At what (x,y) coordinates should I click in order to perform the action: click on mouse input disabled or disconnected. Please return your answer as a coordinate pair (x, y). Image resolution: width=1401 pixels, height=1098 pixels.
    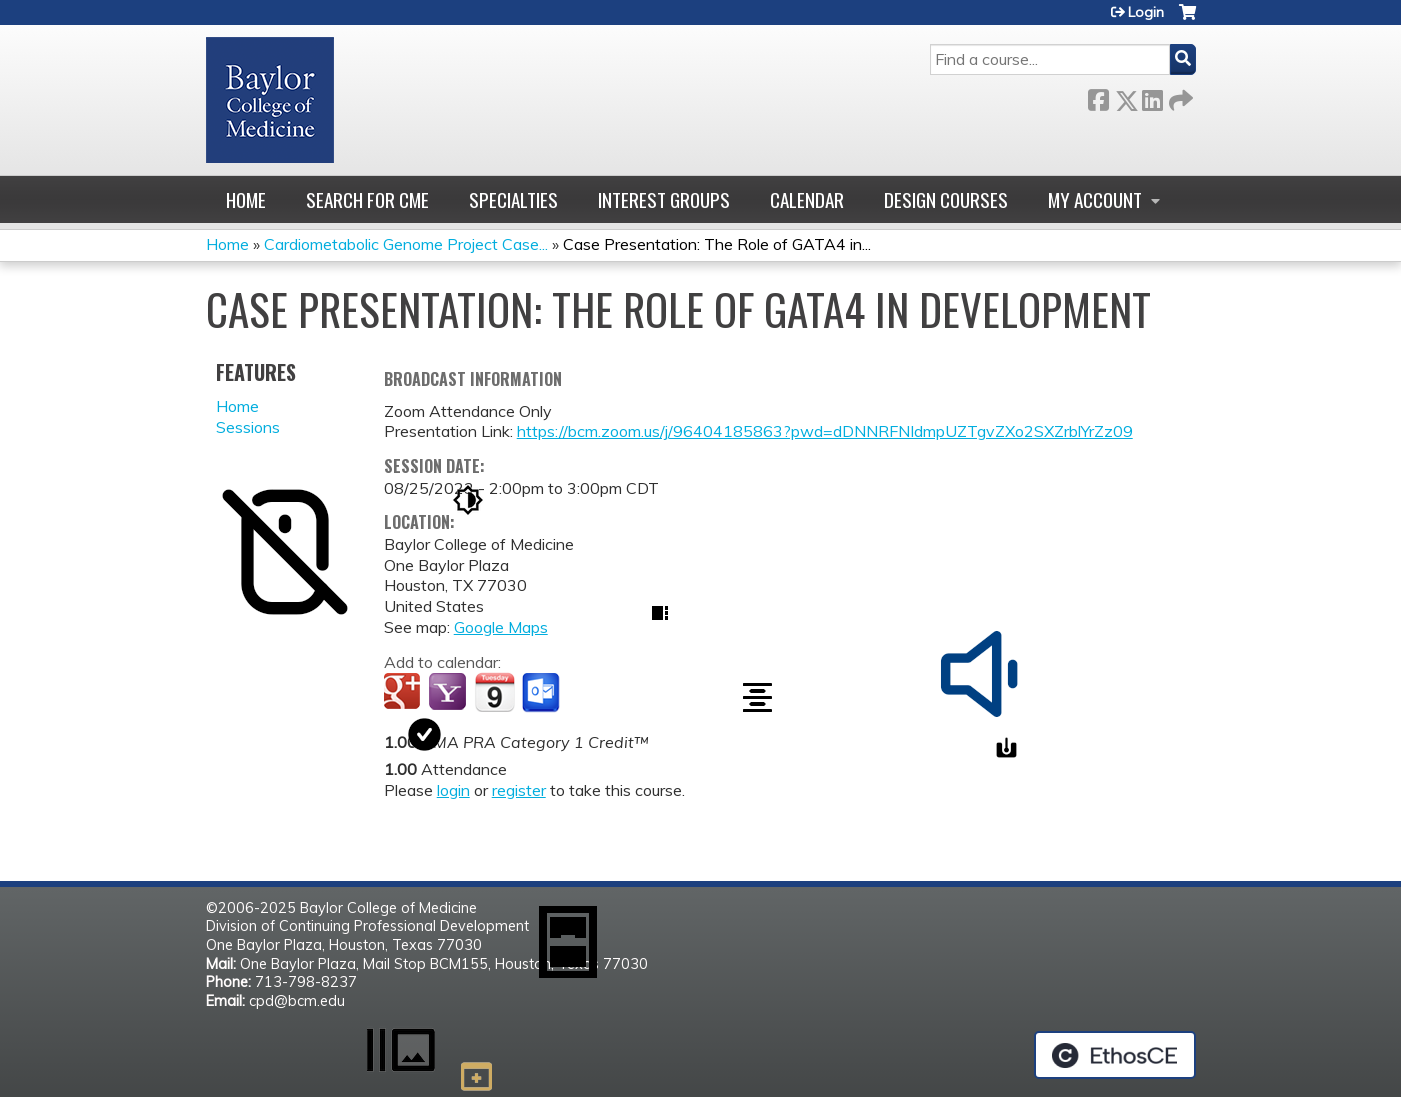
    Looking at the image, I should click on (285, 552).